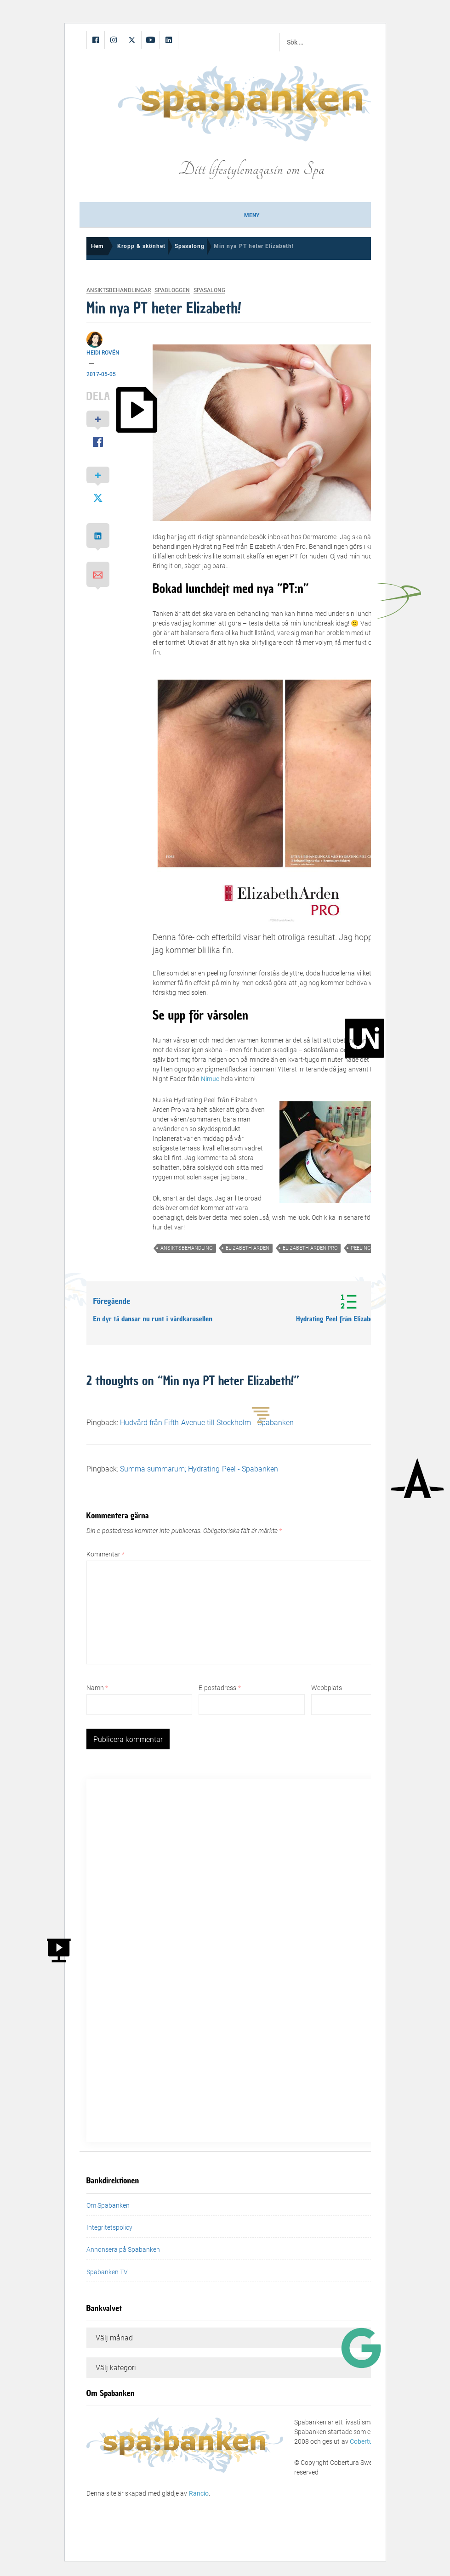 The image size is (450, 2576). I want to click on create a numbered list, so click(348, 1302).